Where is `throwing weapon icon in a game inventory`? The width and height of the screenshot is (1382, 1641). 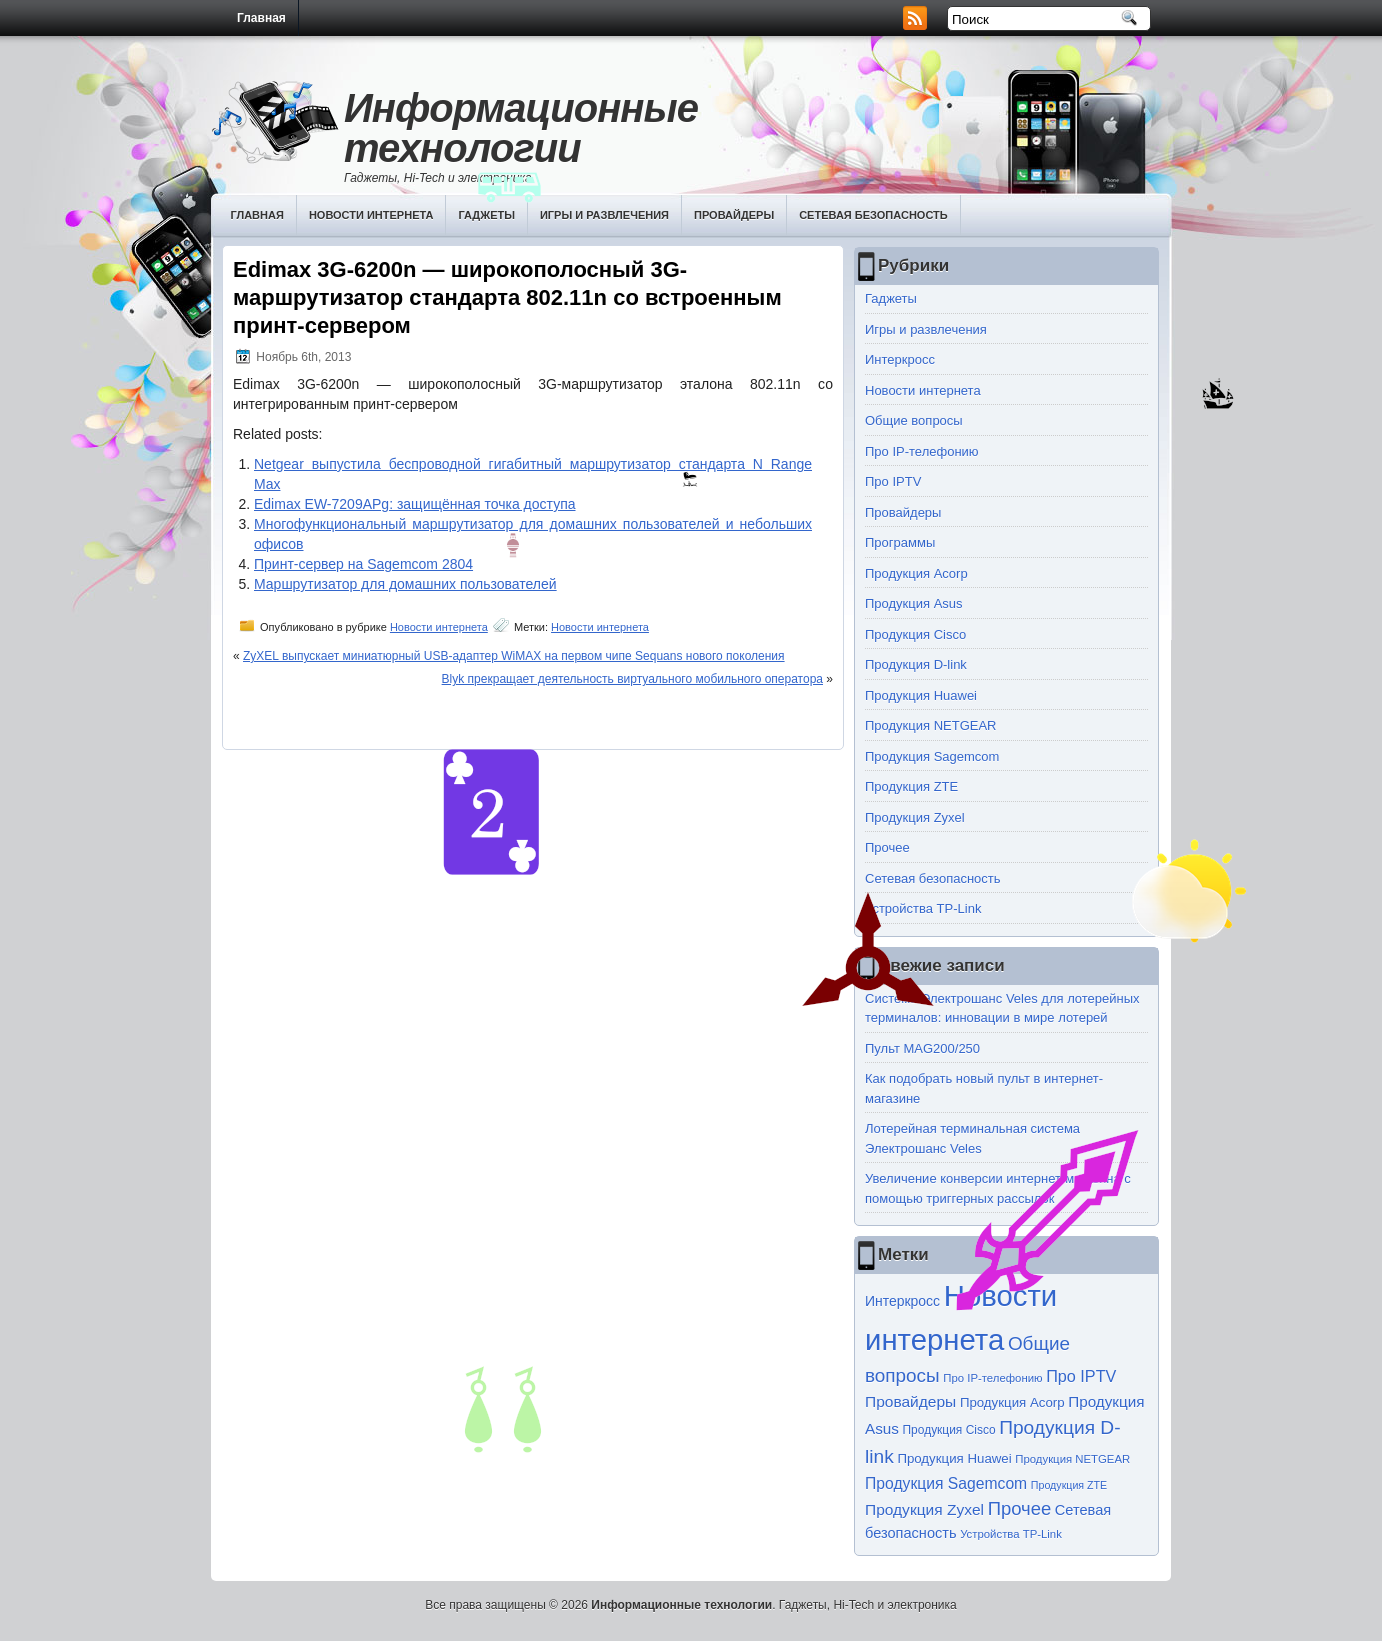
throwing weapon icon in a game inventory is located at coordinates (868, 949).